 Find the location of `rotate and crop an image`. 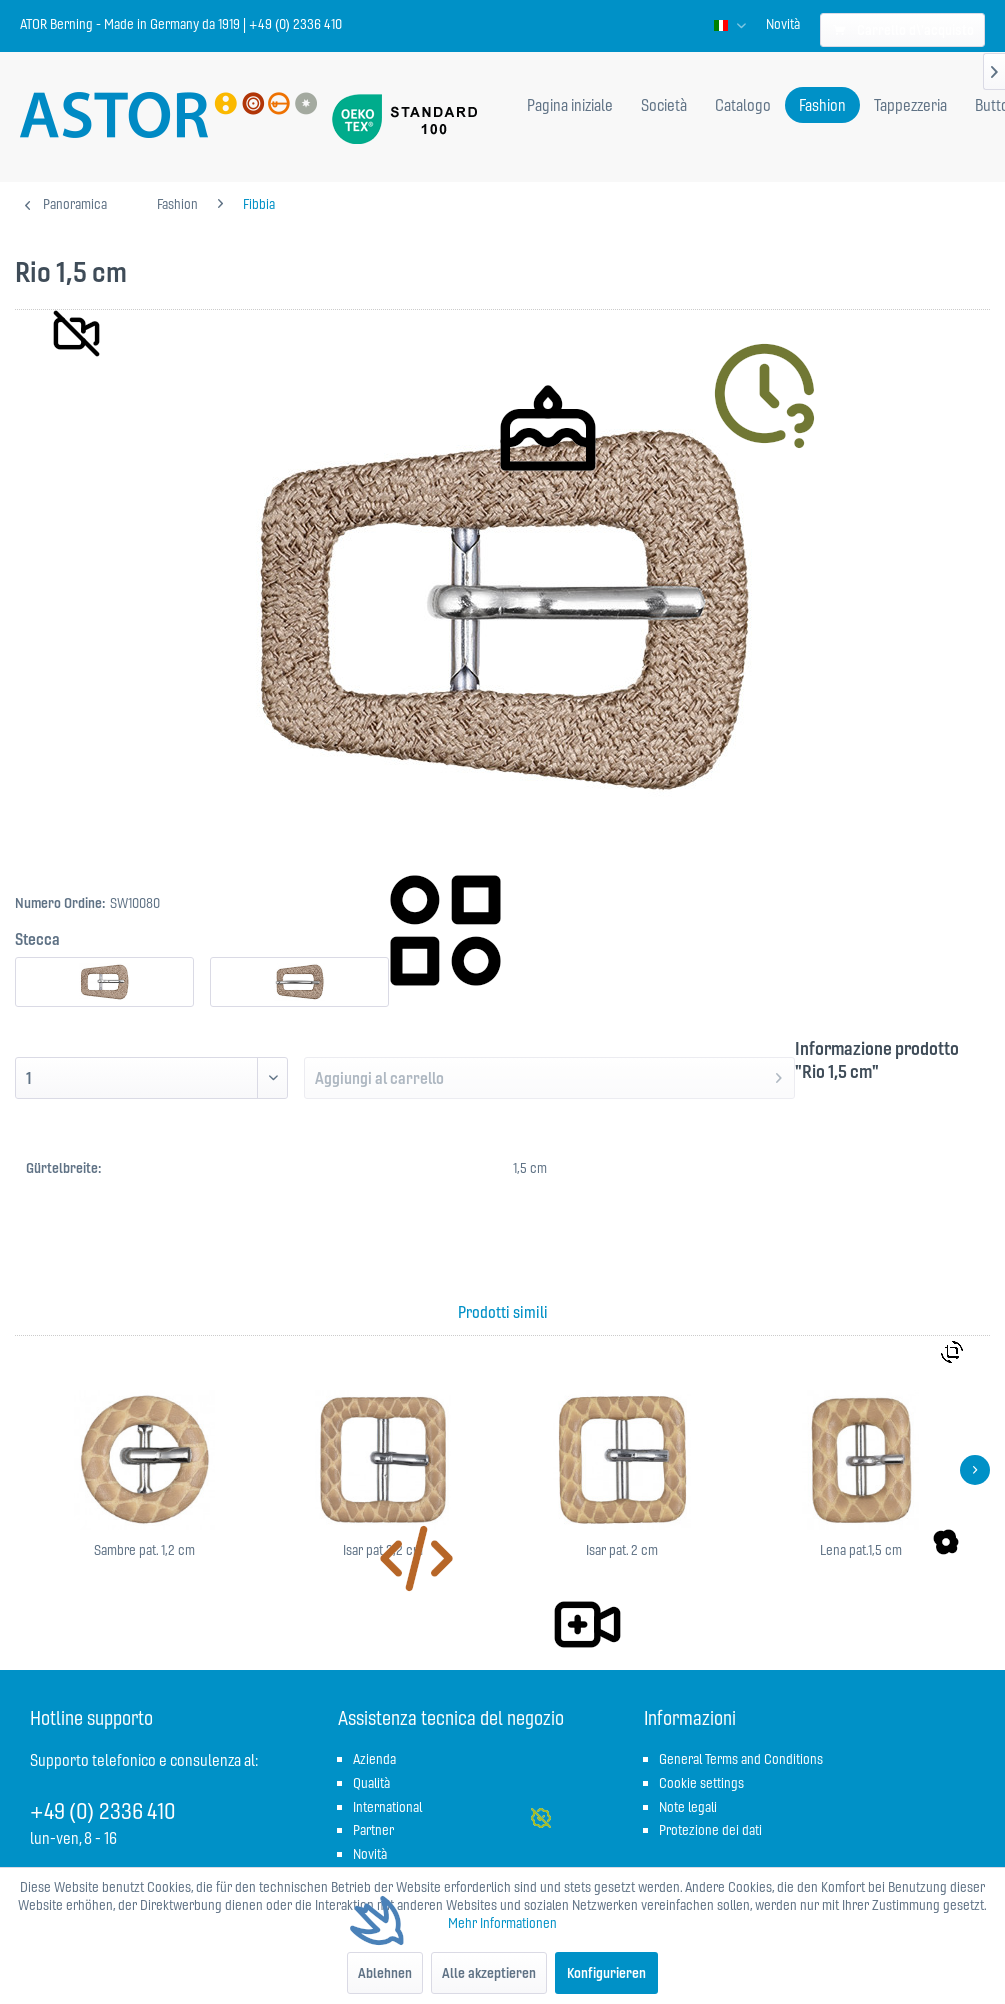

rotate and crop an image is located at coordinates (952, 1352).